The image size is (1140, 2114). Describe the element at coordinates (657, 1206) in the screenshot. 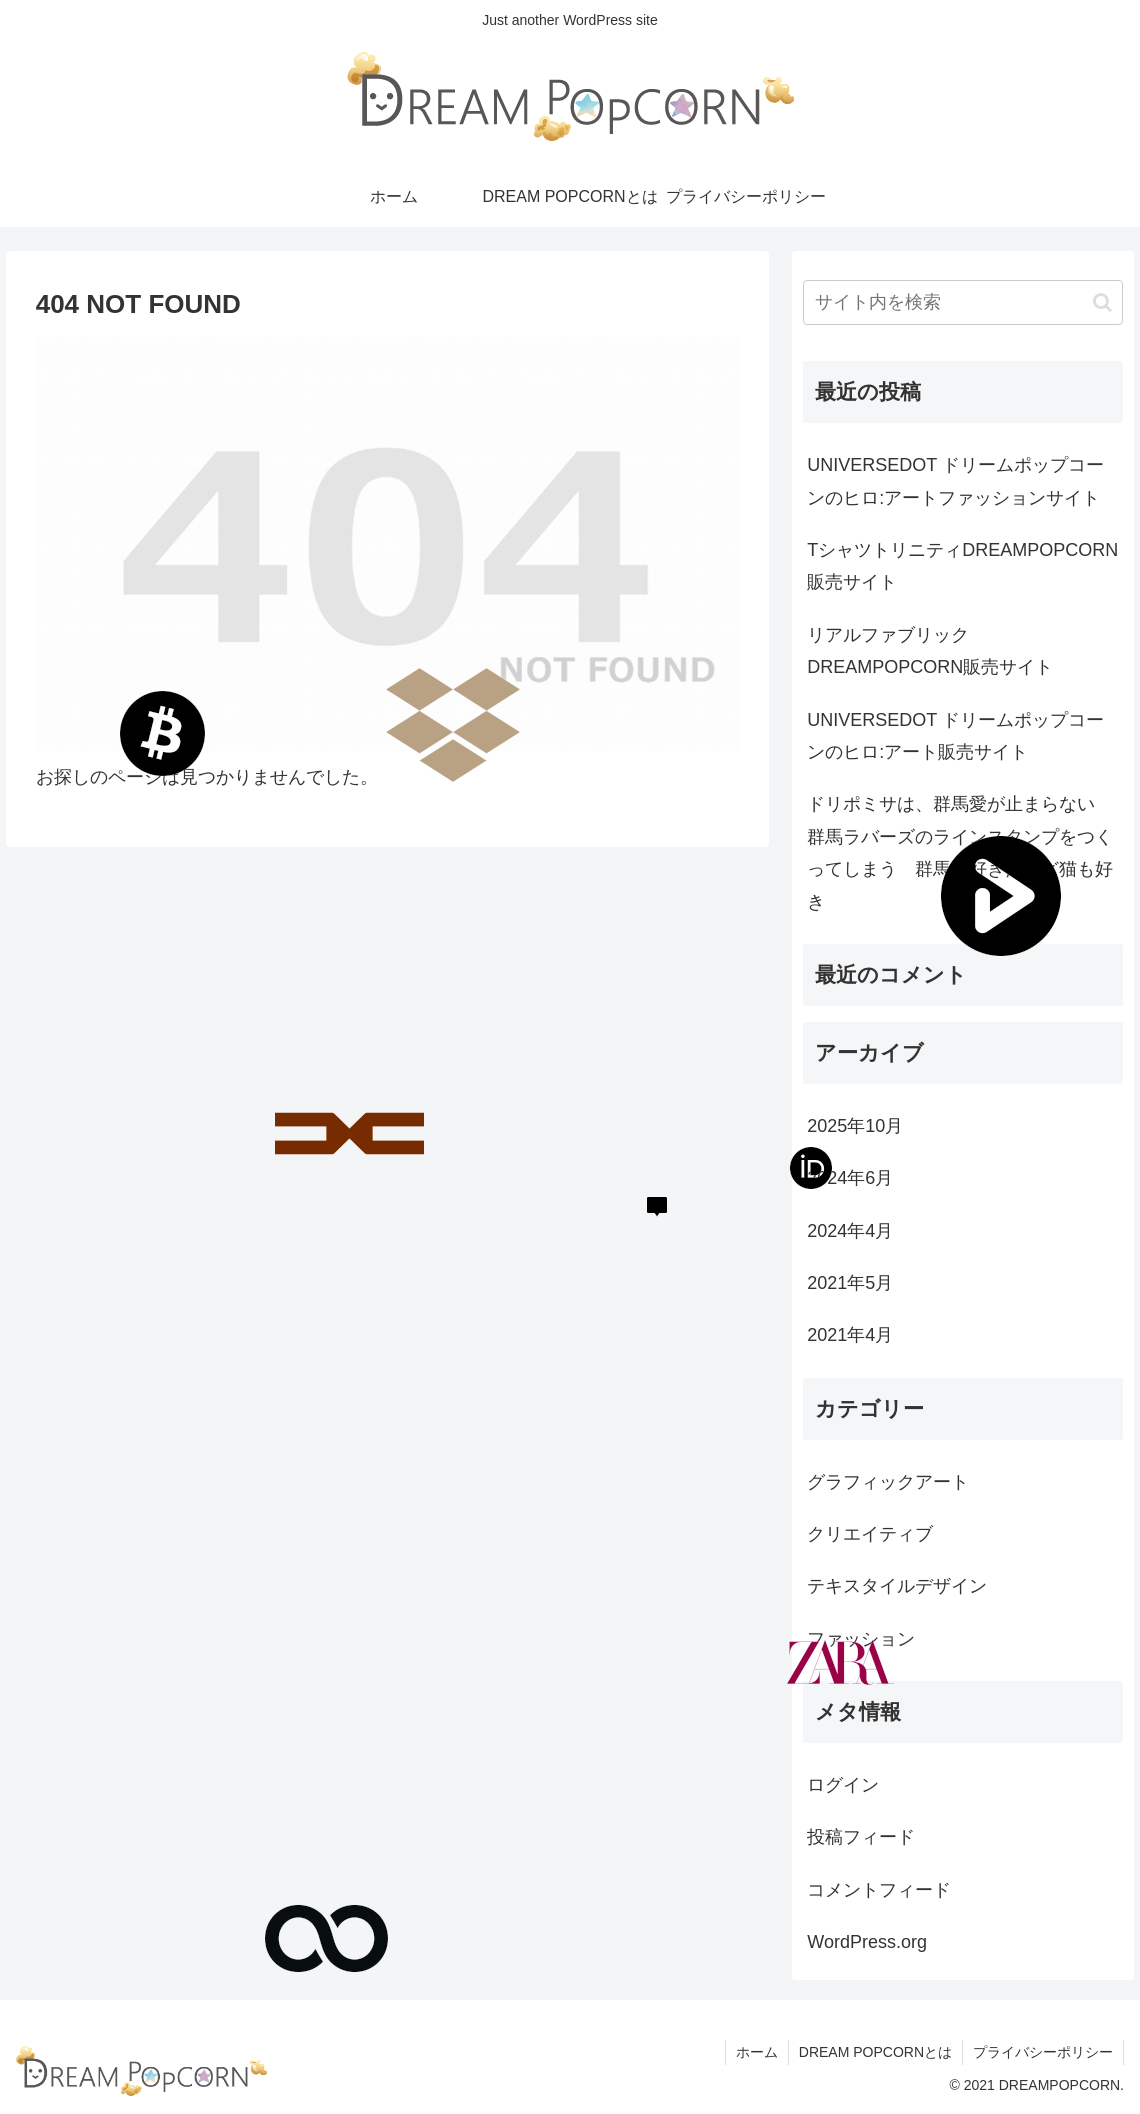

I see `open chat or messaging` at that location.